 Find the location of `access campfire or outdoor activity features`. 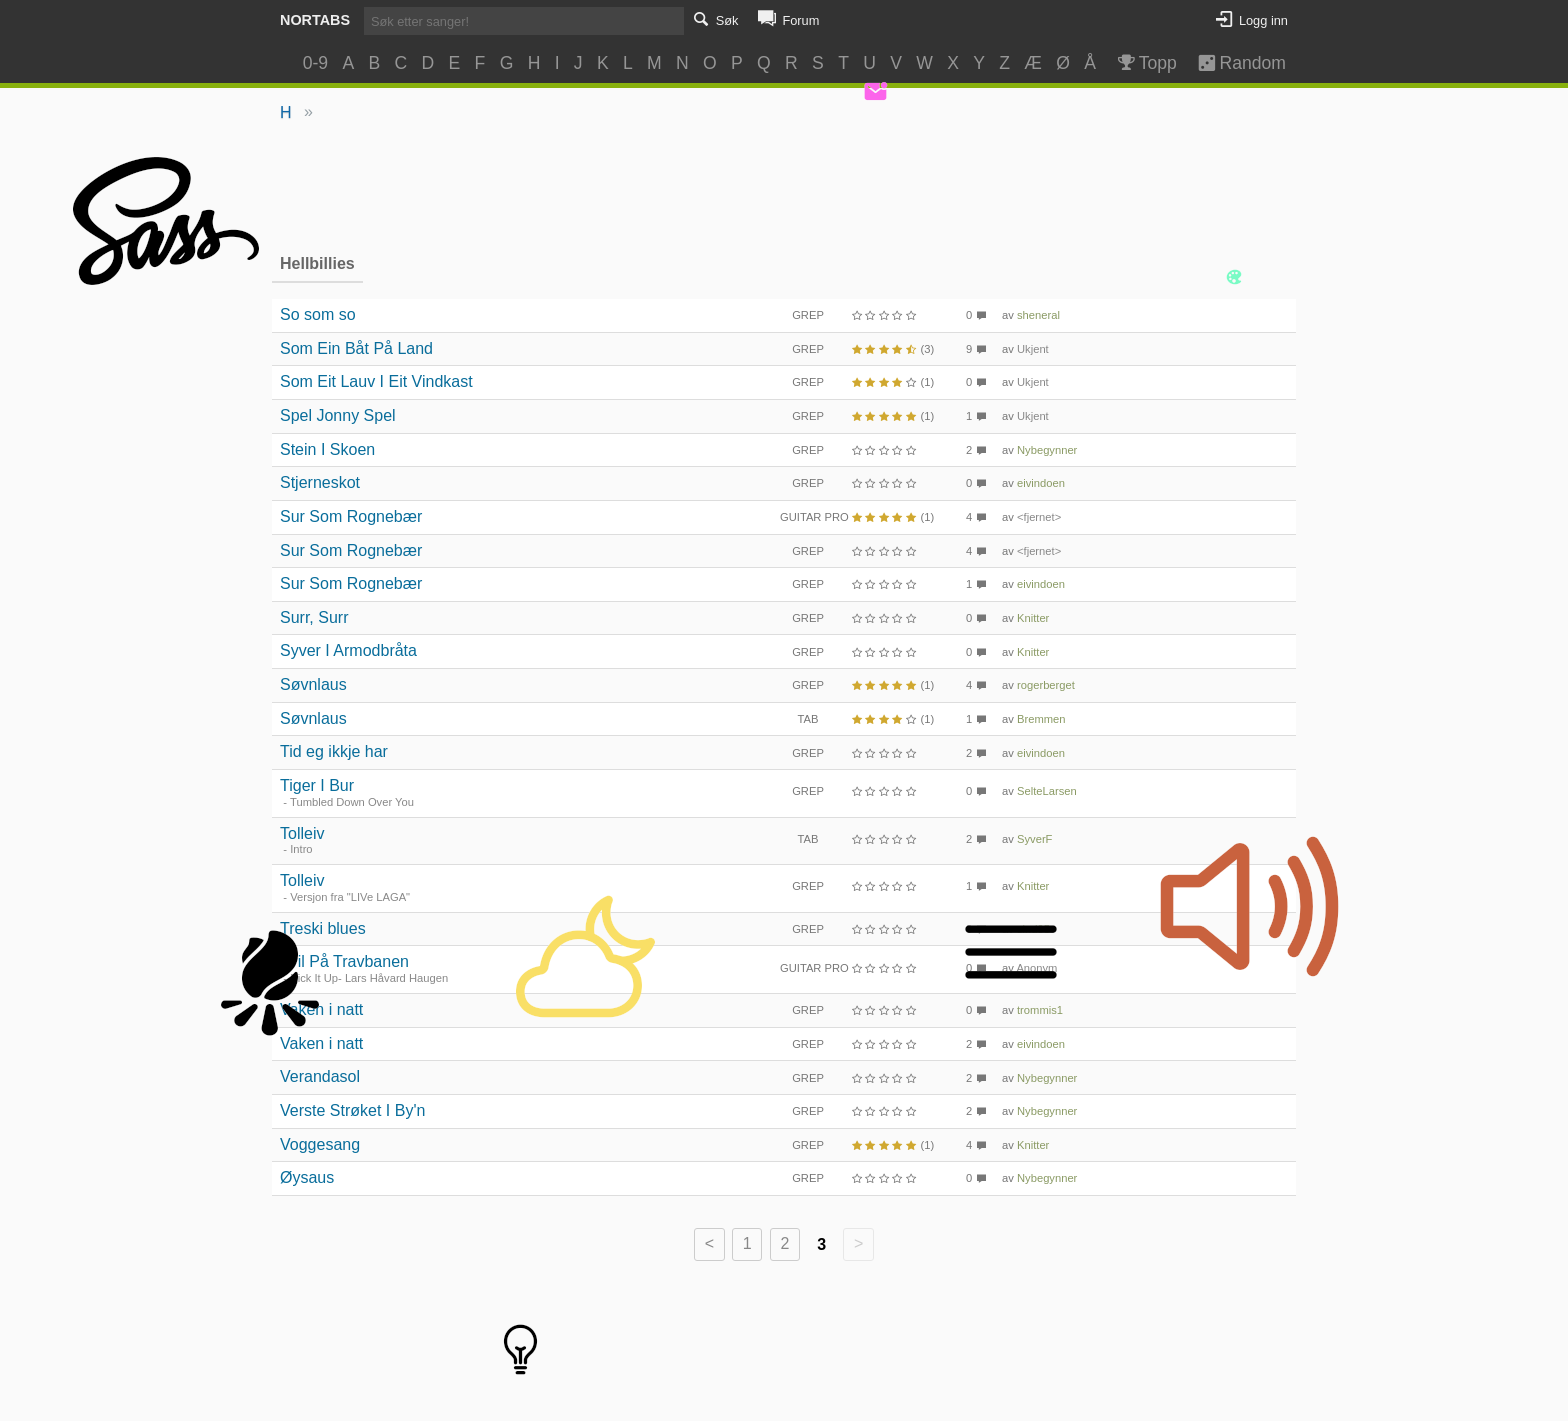

access campfire or outdoor activity features is located at coordinates (270, 983).